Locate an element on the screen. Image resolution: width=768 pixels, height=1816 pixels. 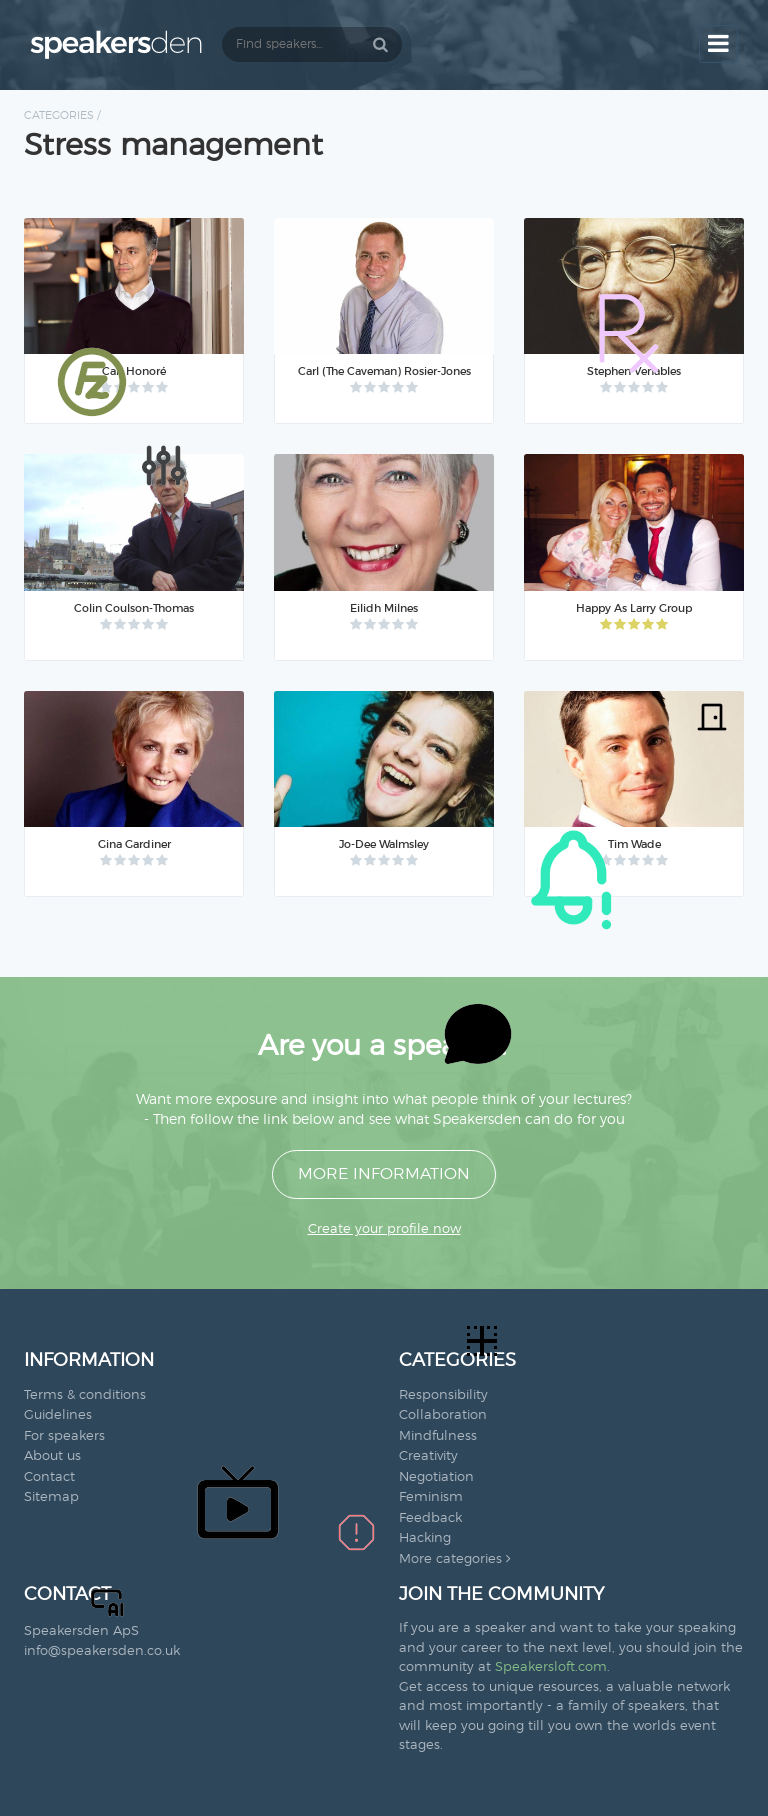
view prescription details is located at coordinates (625, 333).